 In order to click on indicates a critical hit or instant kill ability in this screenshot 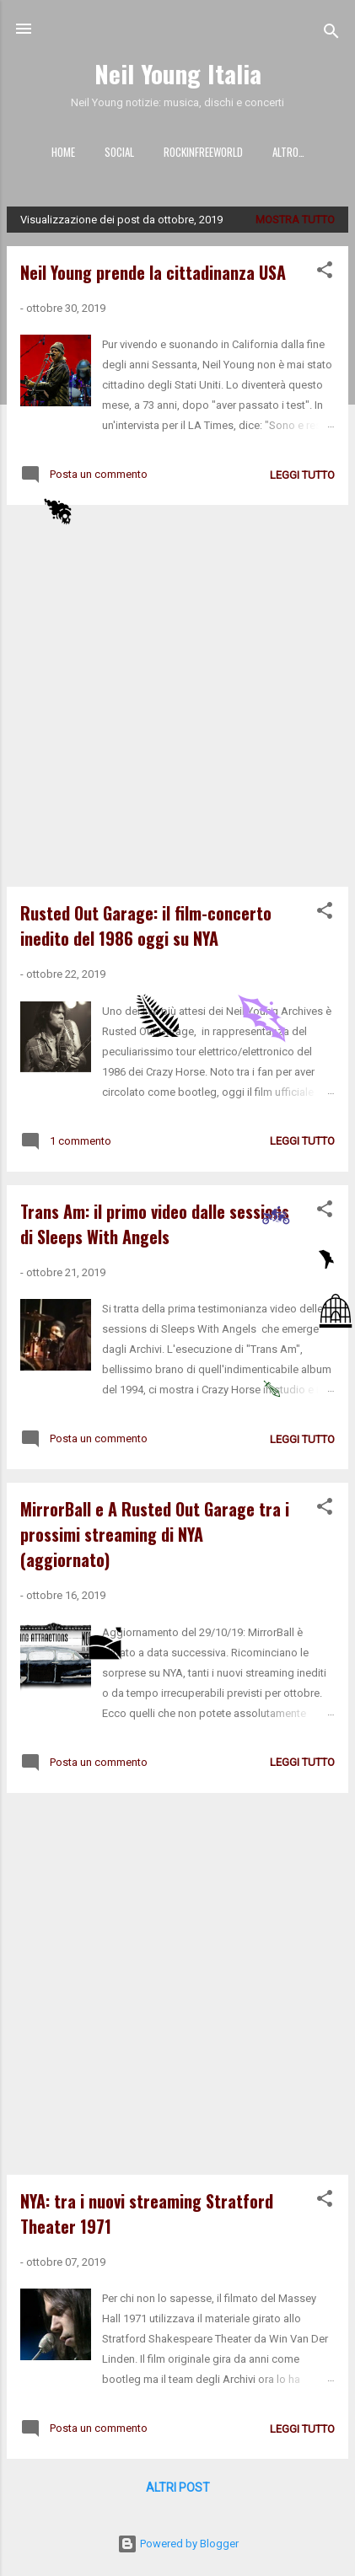, I will do `click(57, 512)`.